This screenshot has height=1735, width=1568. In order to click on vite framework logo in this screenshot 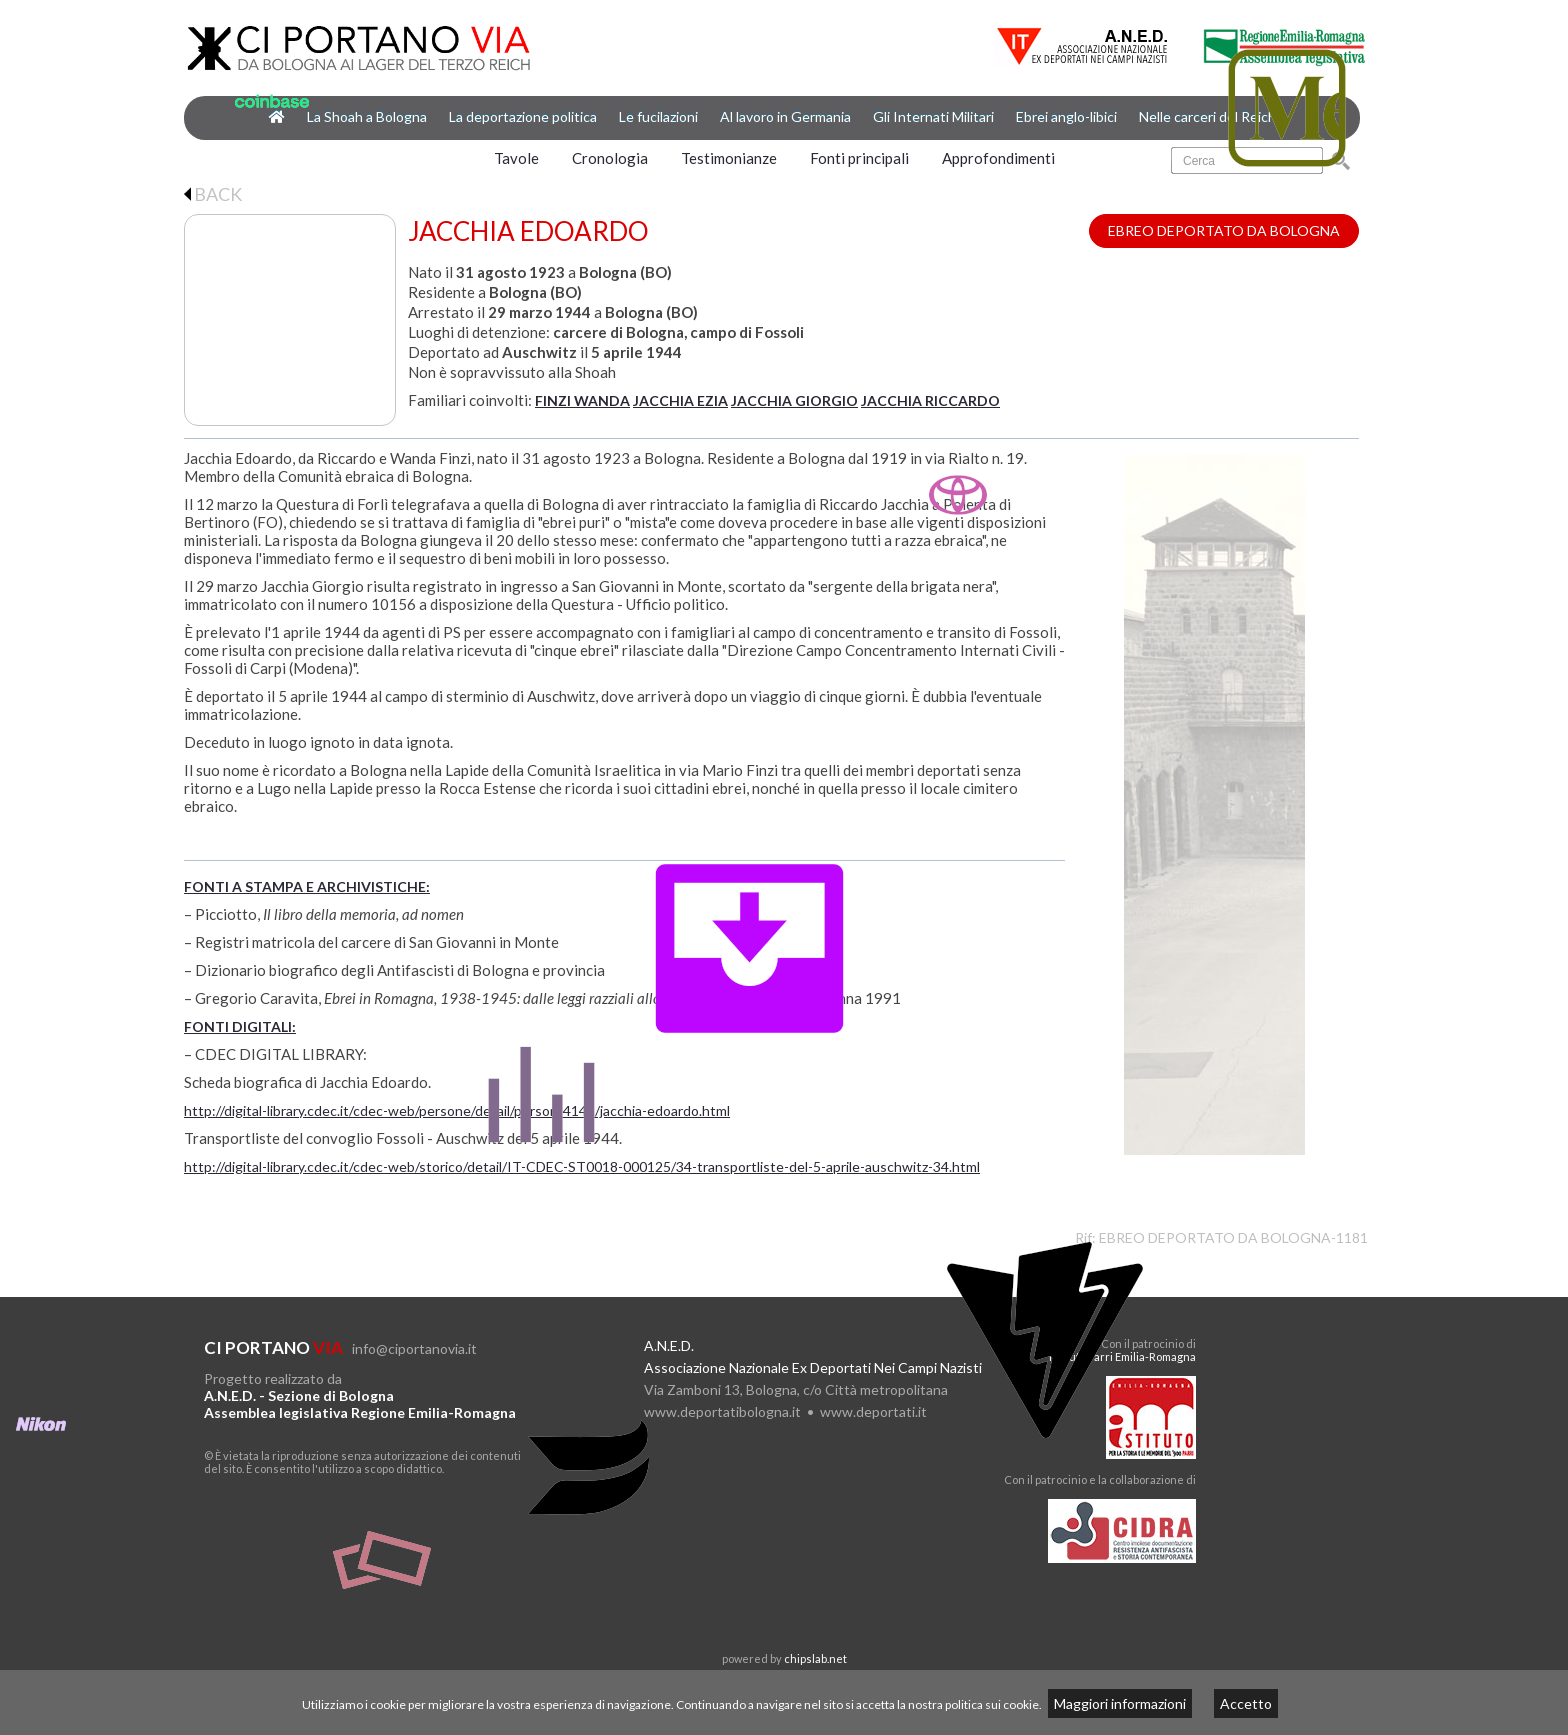, I will do `click(1045, 1340)`.